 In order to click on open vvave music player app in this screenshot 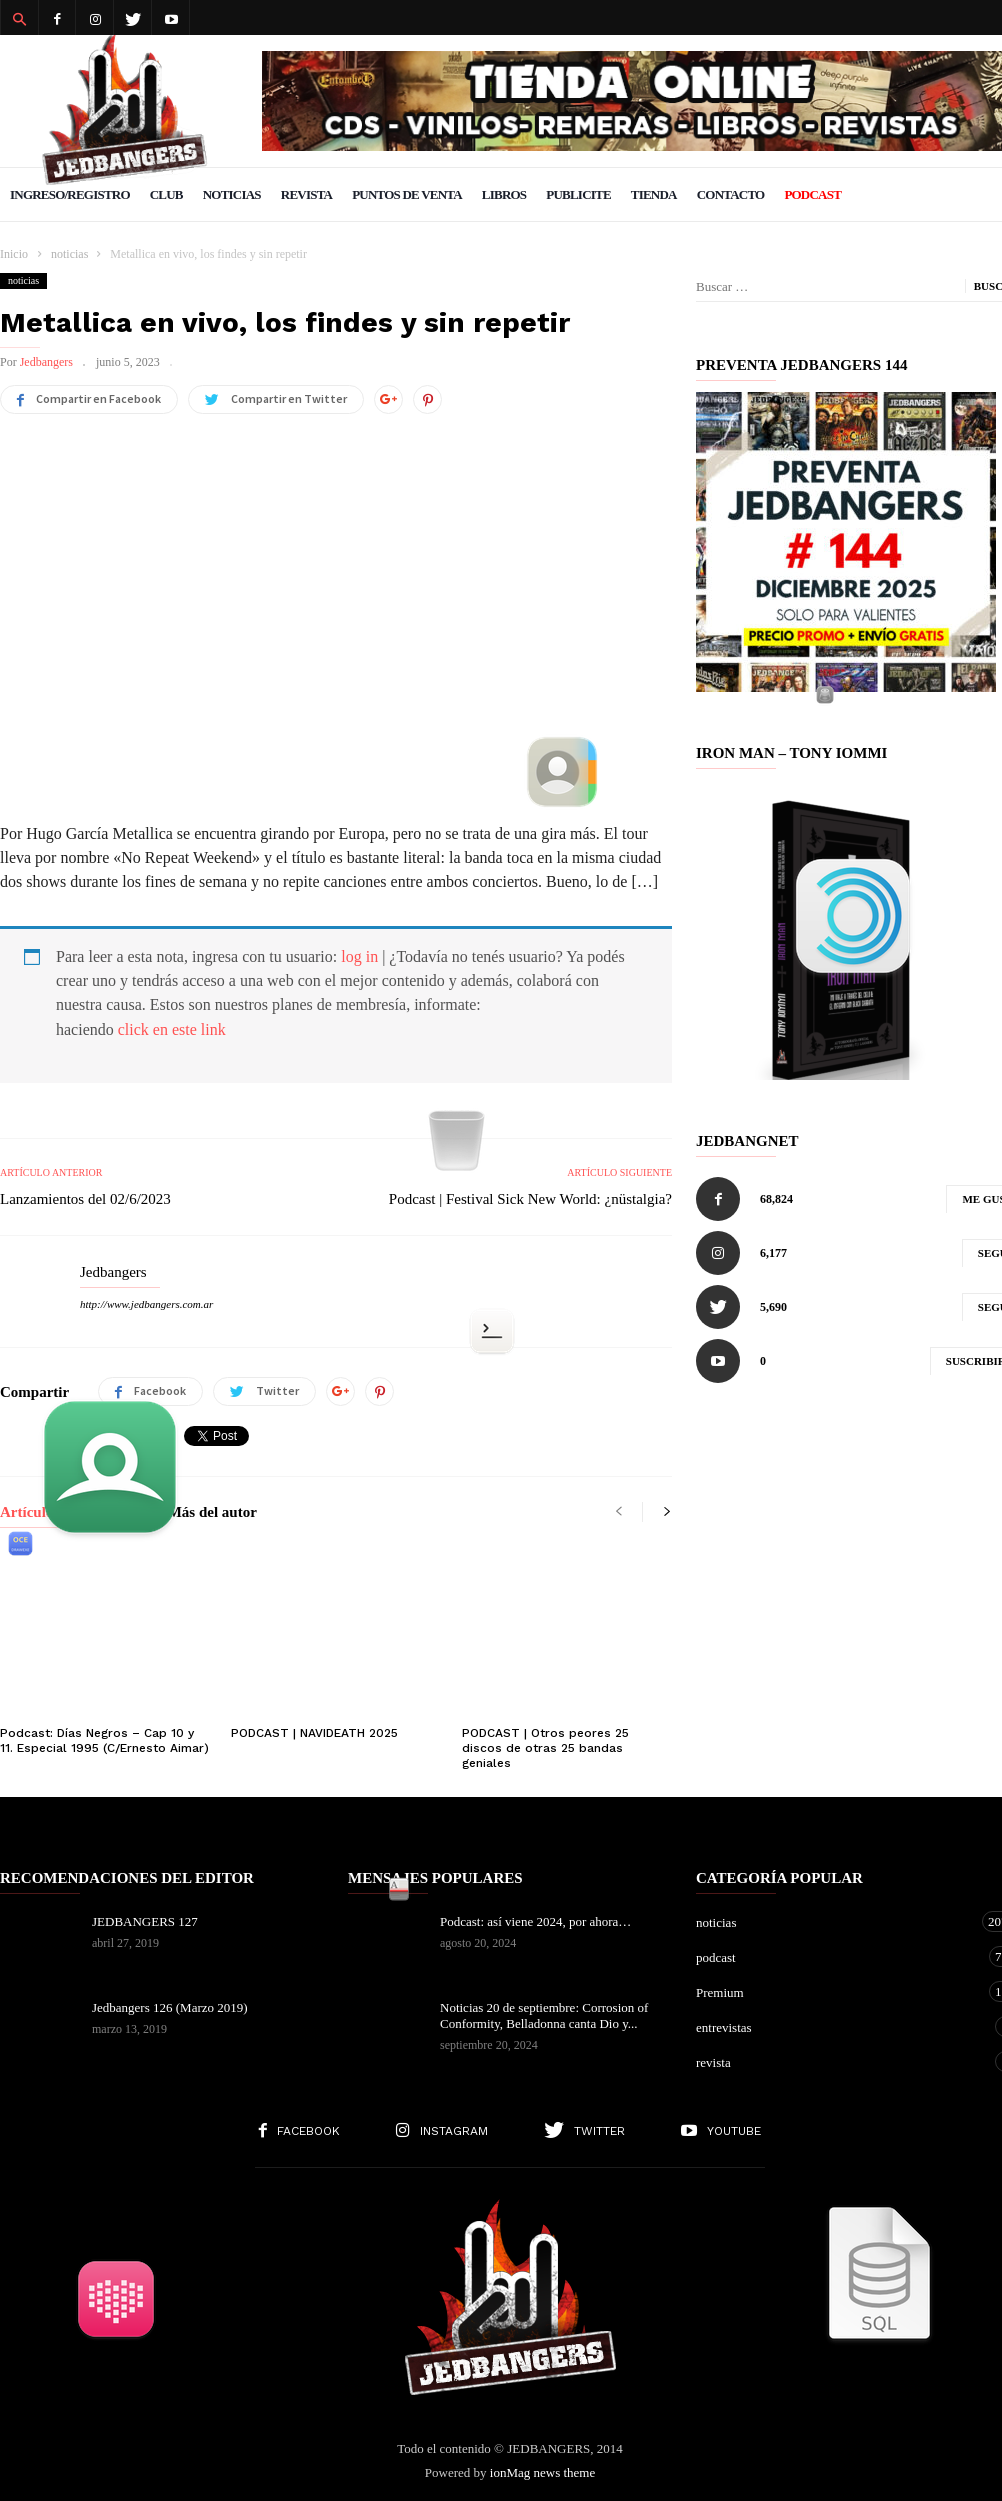, I will do `click(116, 2299)`.